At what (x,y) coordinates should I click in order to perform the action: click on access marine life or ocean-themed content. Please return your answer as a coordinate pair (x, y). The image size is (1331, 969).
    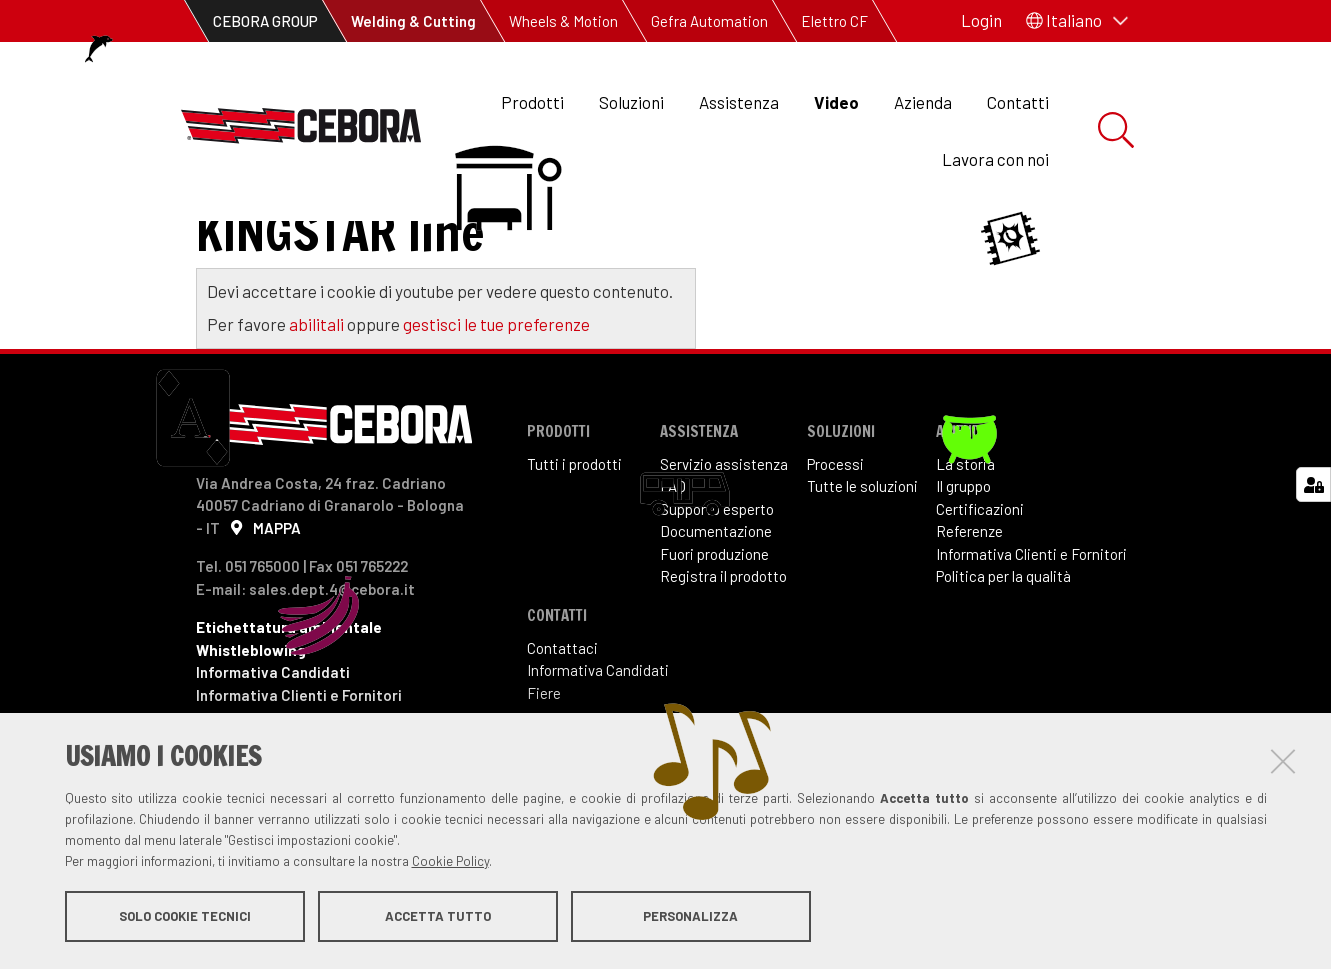
    Looking at the image, I should click on (99, 49).